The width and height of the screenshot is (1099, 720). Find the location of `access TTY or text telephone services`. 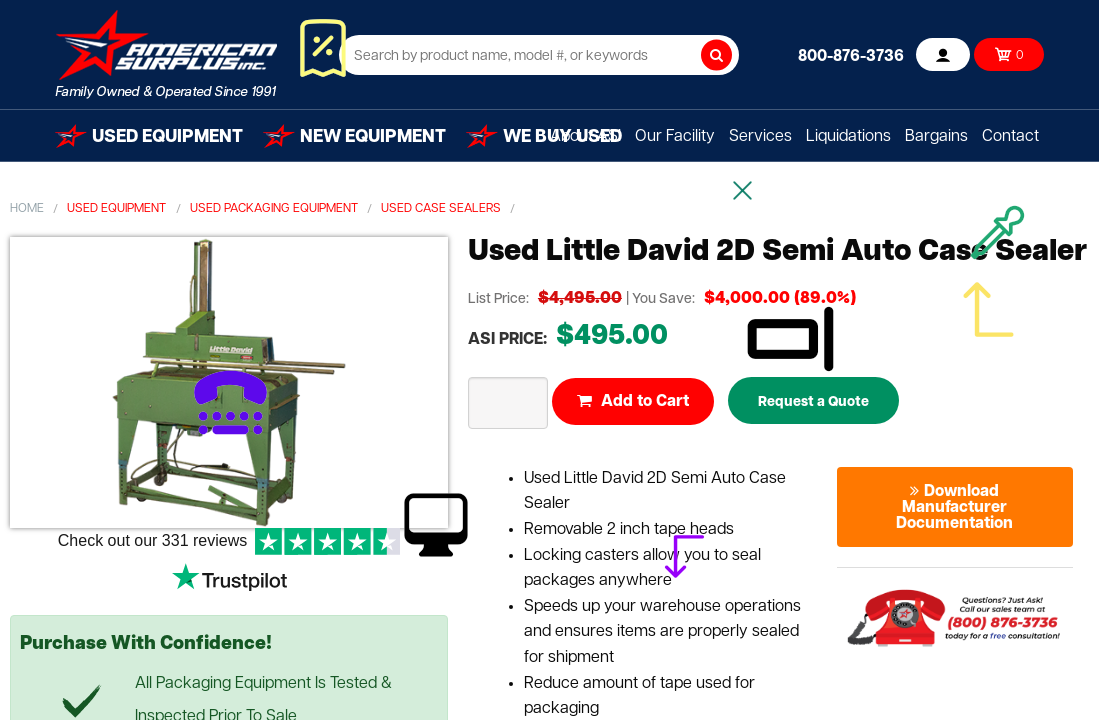

access TTY or text telephone services is located at coordinates (230, 402).